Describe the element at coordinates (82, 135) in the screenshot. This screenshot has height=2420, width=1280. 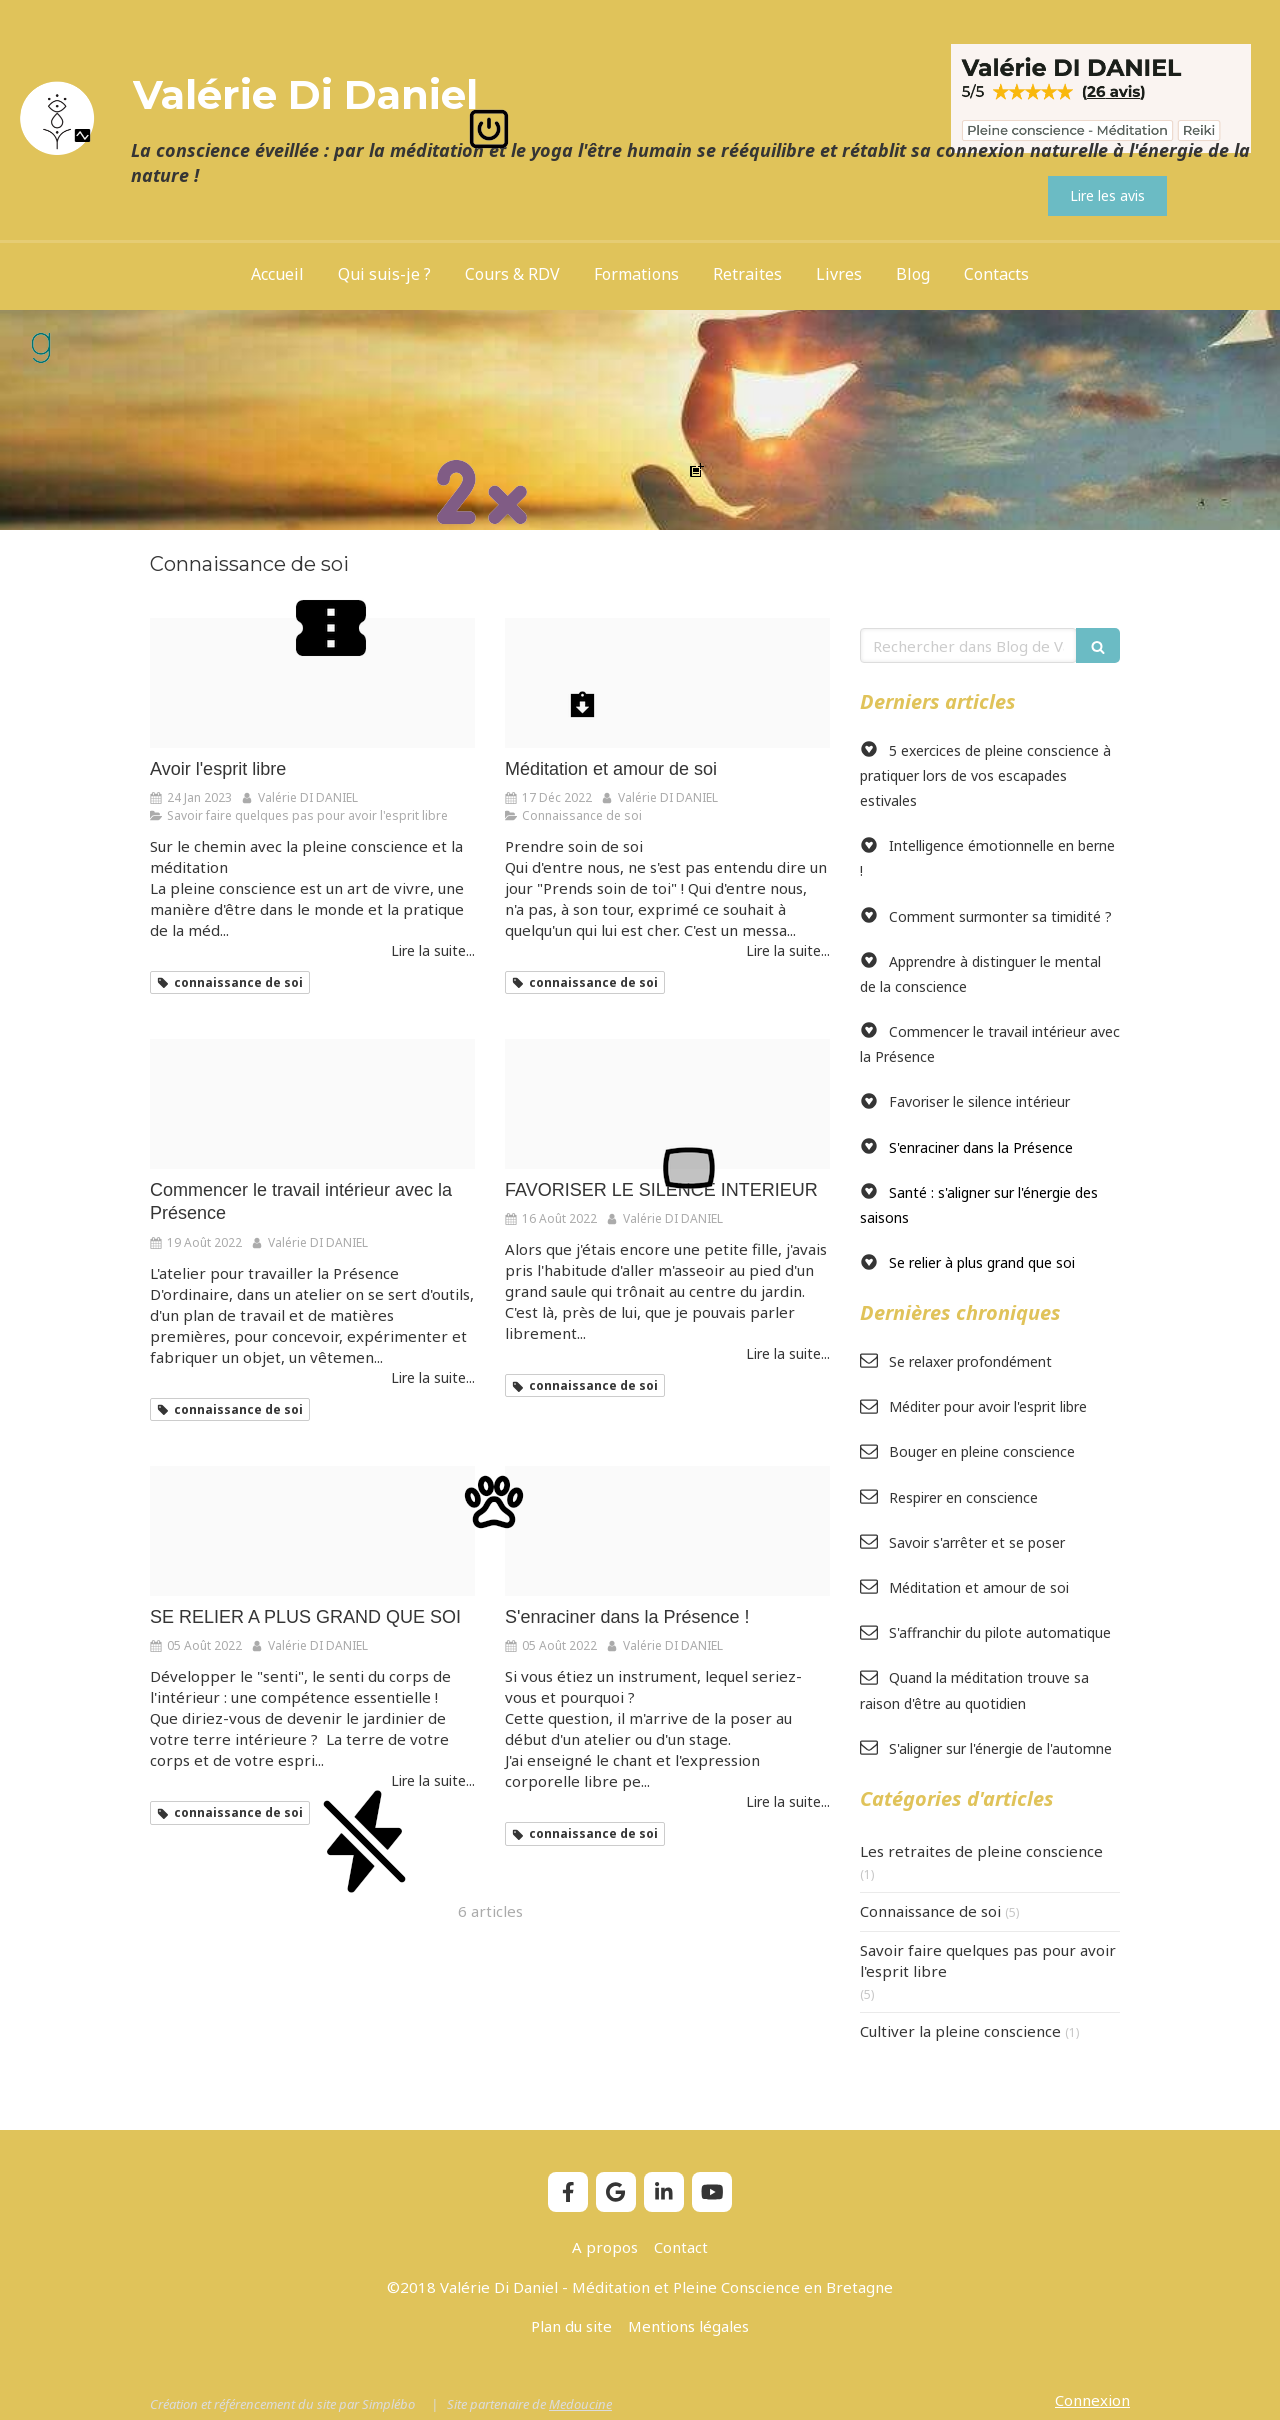
I see `toggle triangle waveform in audio settings` at that location.